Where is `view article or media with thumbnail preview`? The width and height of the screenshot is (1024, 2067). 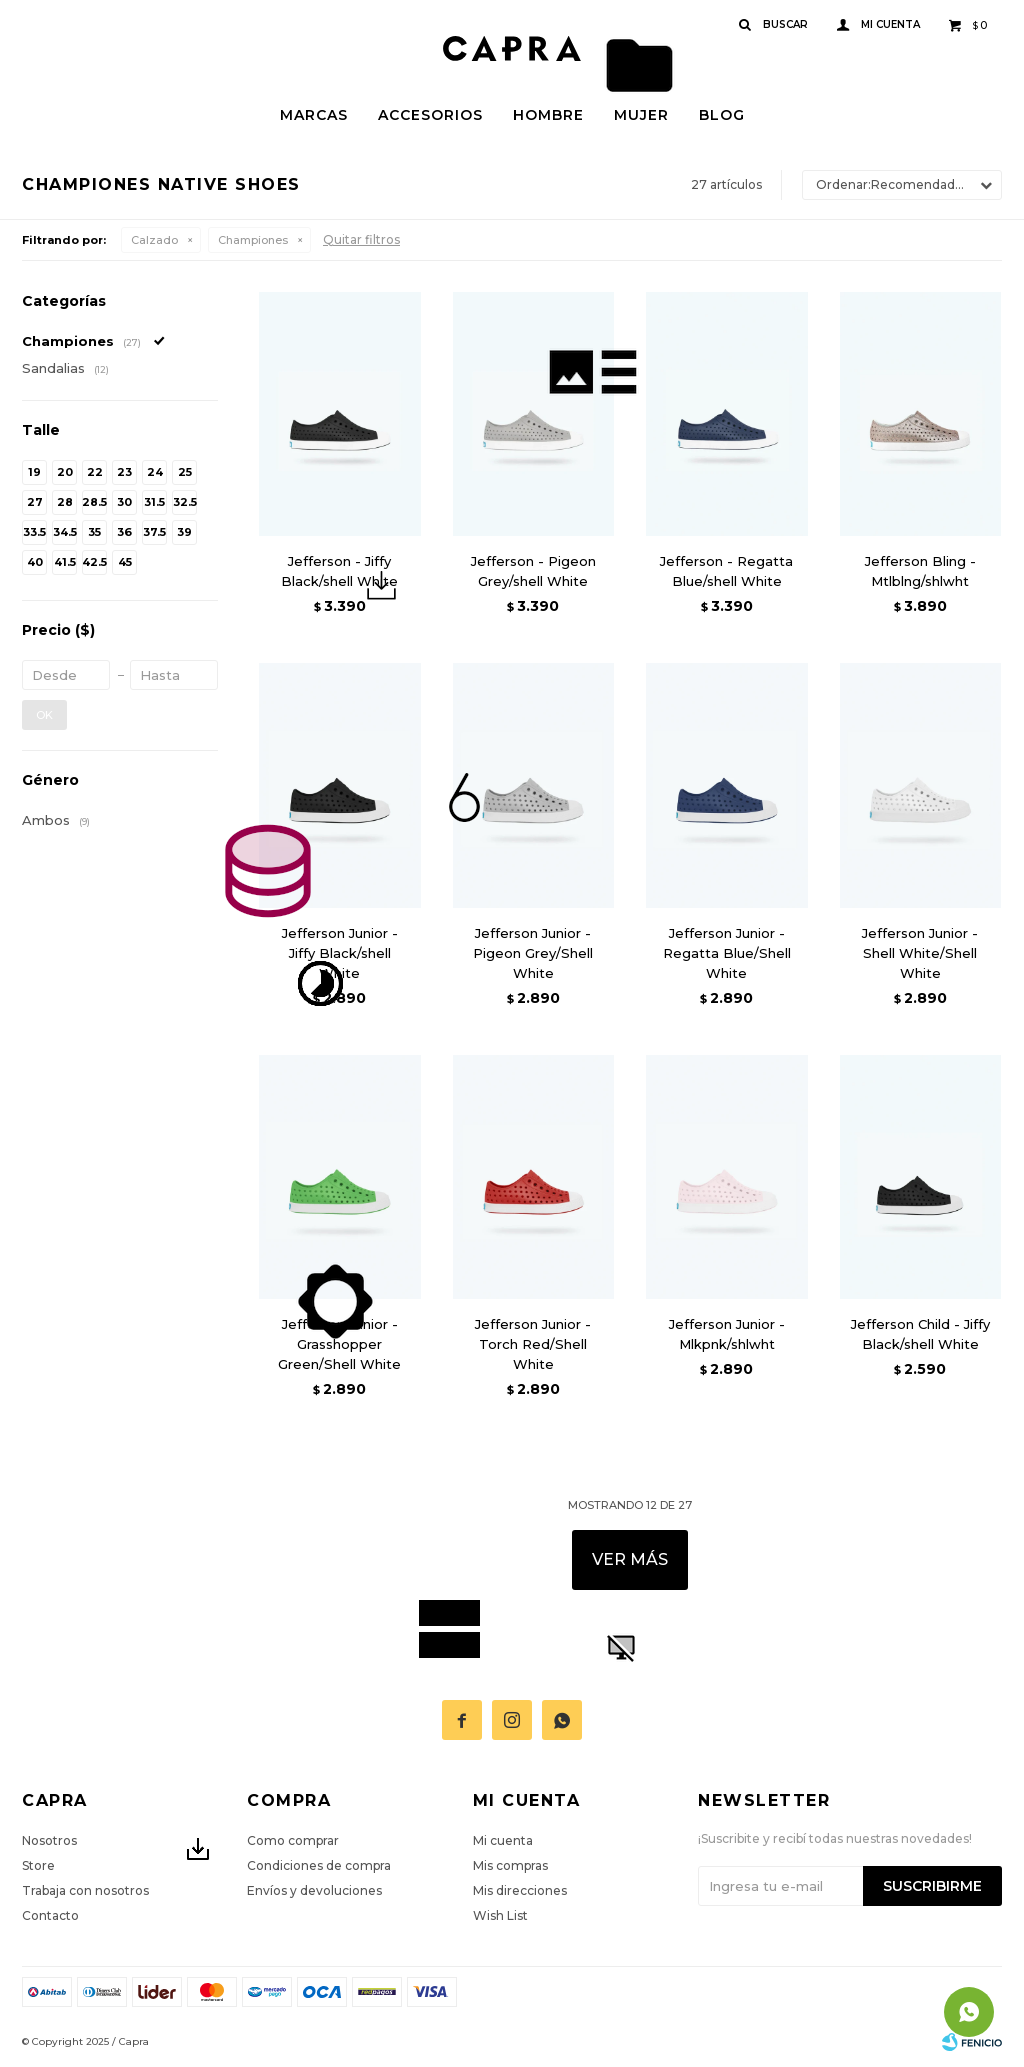
view article or media with thumbnail preview is located at coordinates (593, 372).